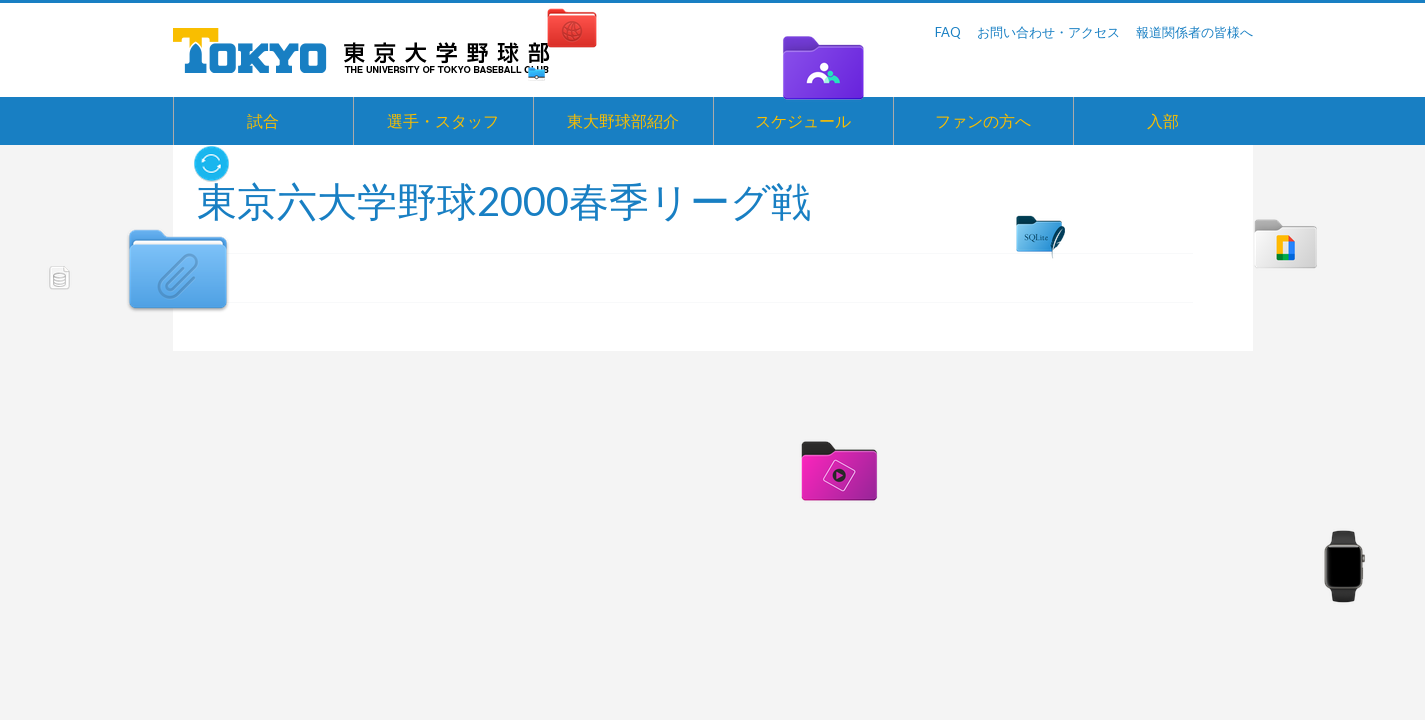 This screenshot has height=720, width=1425. What do you see at coordinates (178, 269) in the screenshot?
I see `open folder containing email attachments` at bounding box center [178, 269].